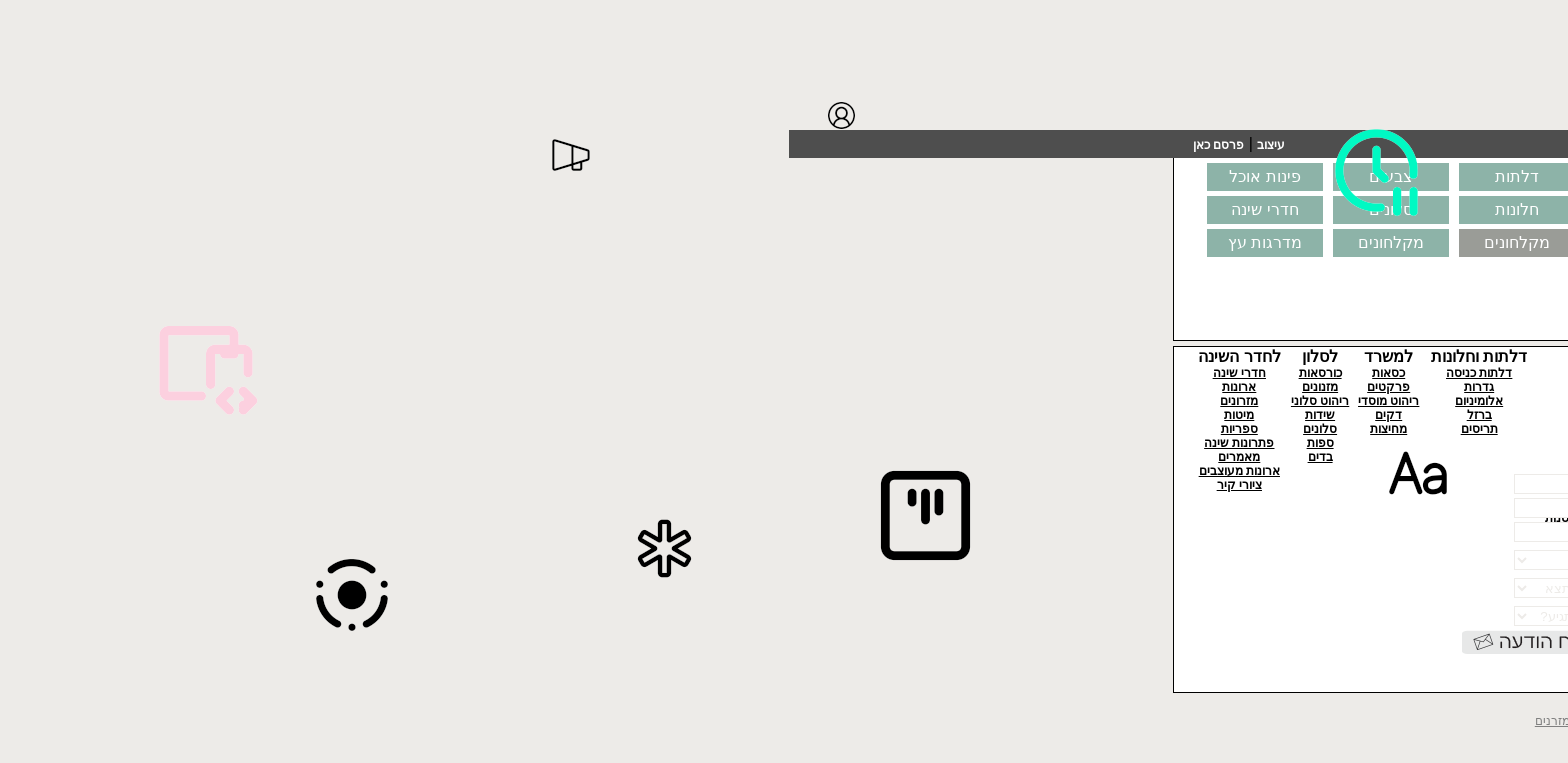 The height and width of the screenshot is (763, 1568). What do you see at coordinates (352, 595) in the screenshot?
I see `access science or chemistry features` at bounding box center [352, 595].